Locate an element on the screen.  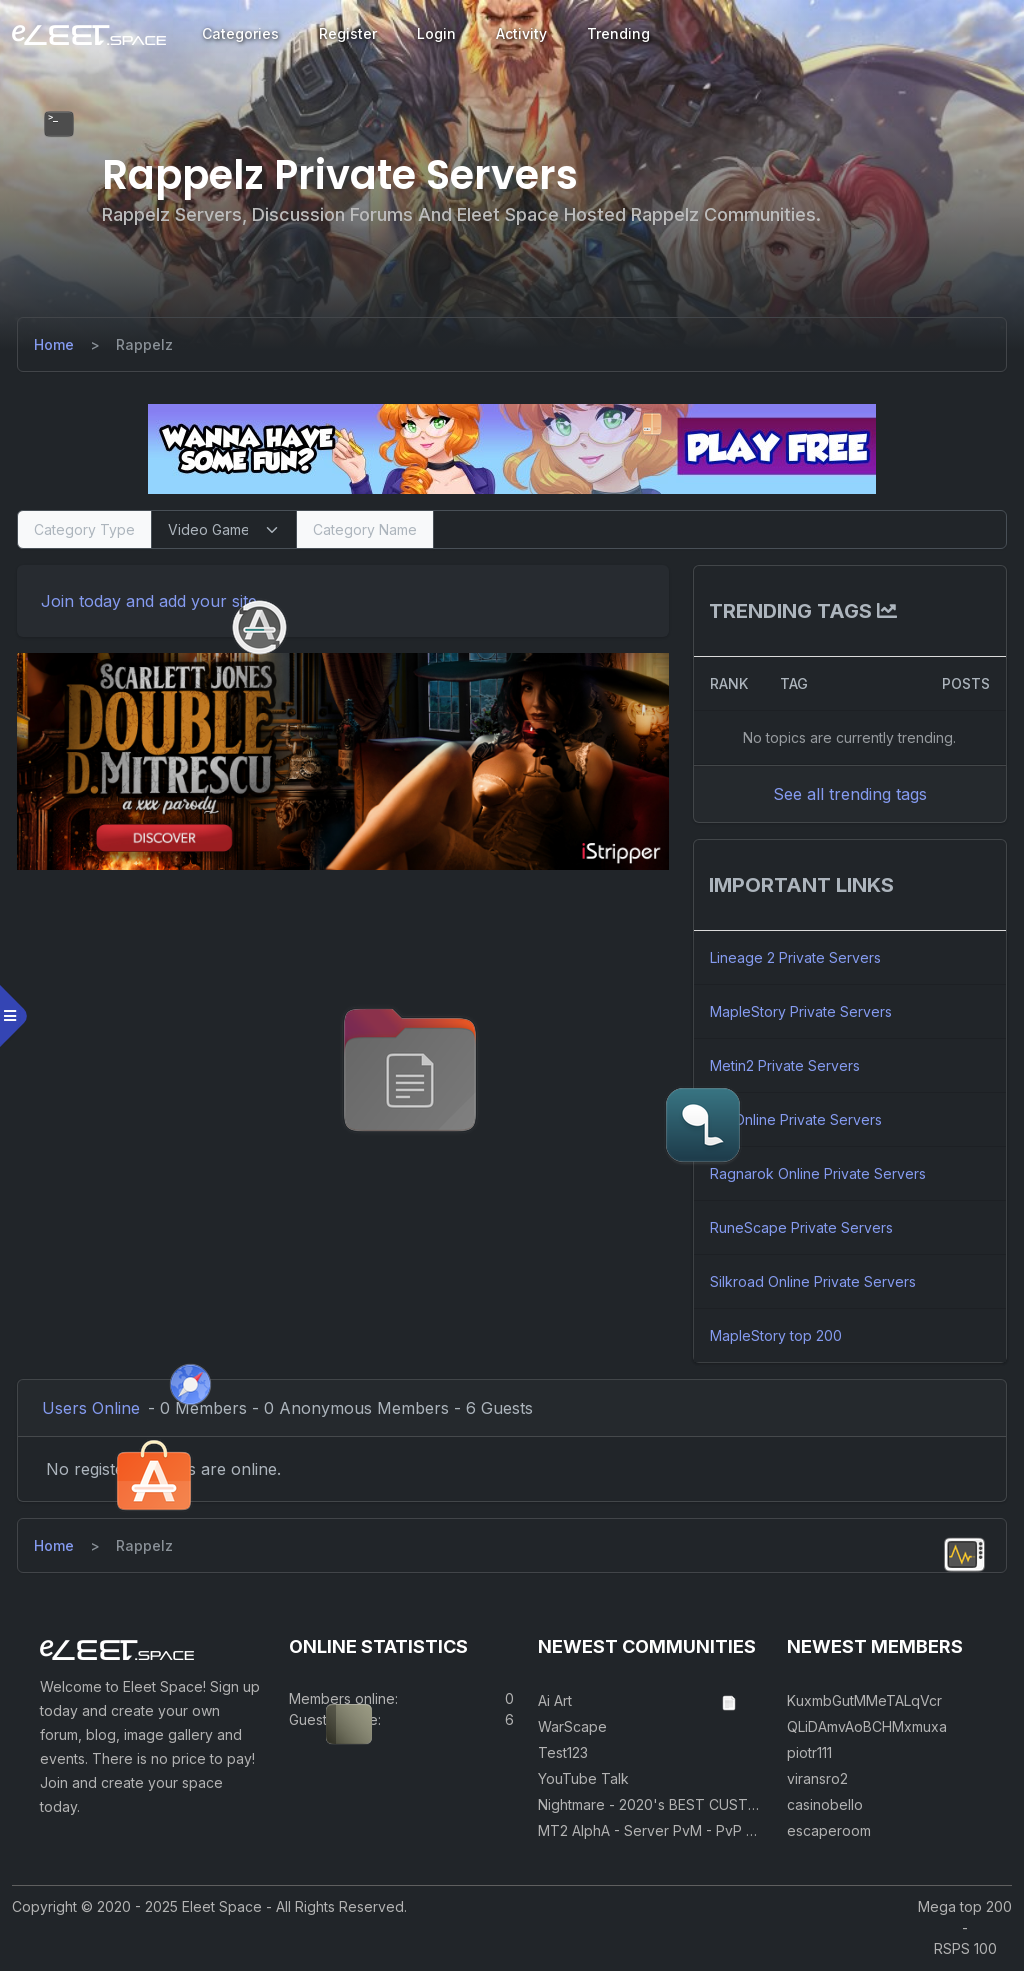
open the terminal application is located at coordinates (59, 124).